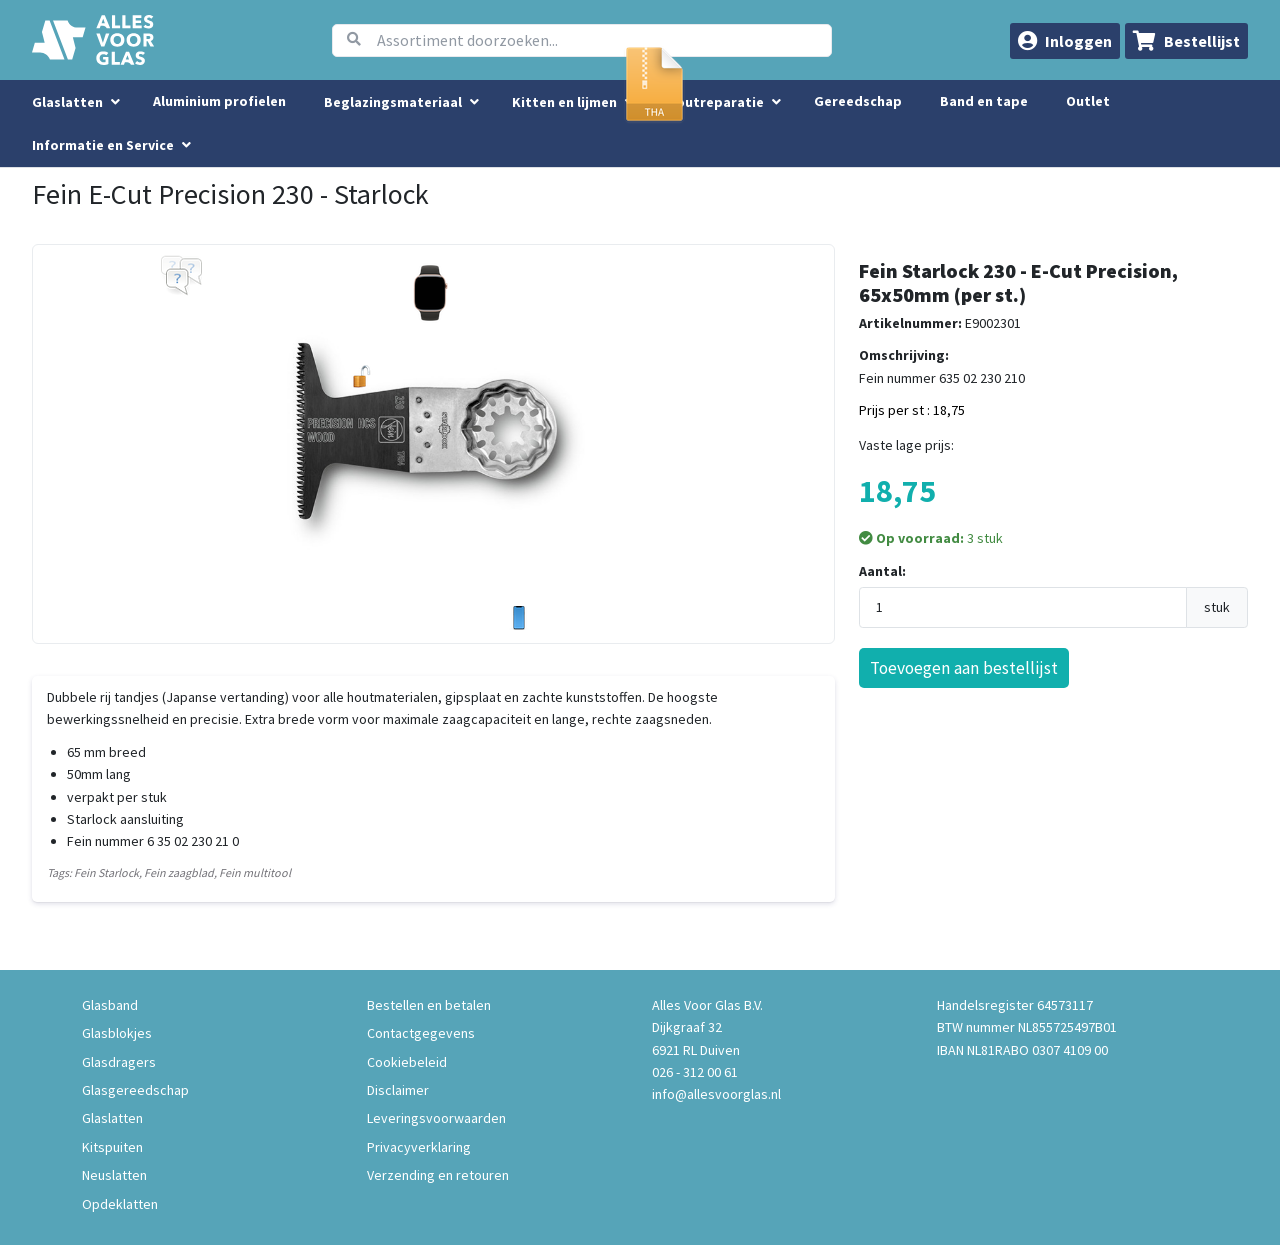 The image size is (1280, 1245). What do you see at coordinates (430, 293) in the screenshot?
I see `apple watch series 10 device icon` at bounding box center [430, 293].